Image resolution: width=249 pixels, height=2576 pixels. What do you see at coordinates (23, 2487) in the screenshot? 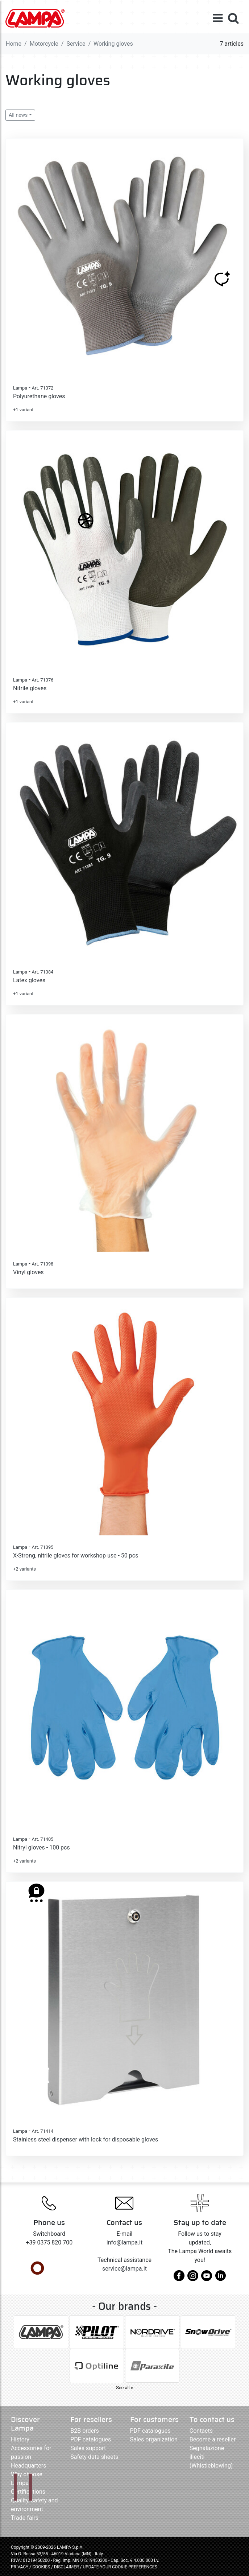
I see `pause media playback` at bounding box center [23, 2487].